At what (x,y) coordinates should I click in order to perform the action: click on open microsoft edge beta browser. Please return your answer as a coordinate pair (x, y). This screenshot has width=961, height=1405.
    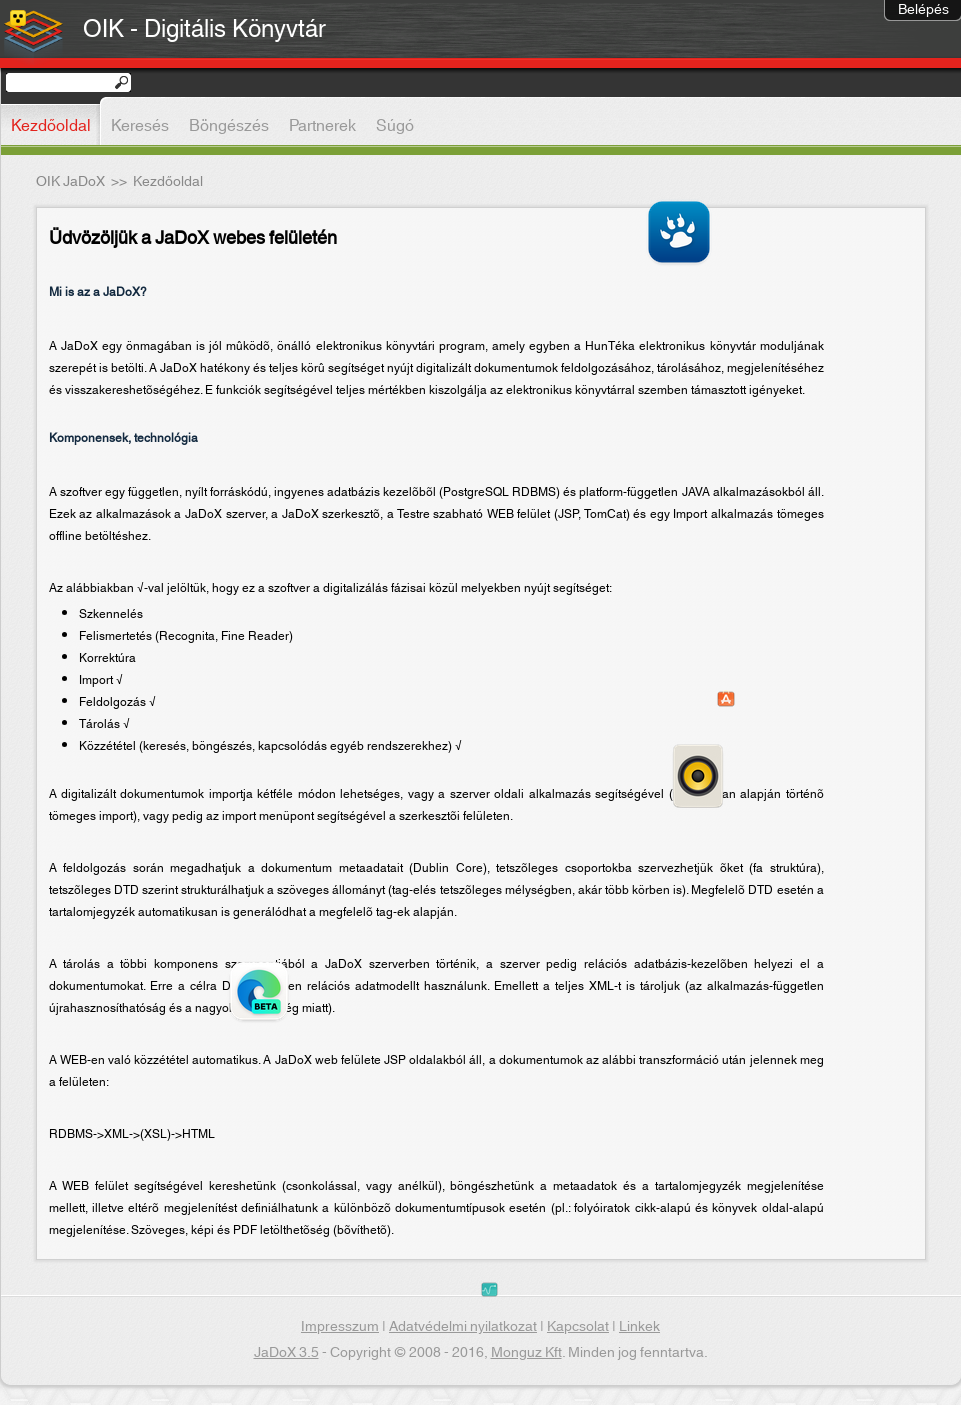
    Looking at the image, I should click on (259, 991).